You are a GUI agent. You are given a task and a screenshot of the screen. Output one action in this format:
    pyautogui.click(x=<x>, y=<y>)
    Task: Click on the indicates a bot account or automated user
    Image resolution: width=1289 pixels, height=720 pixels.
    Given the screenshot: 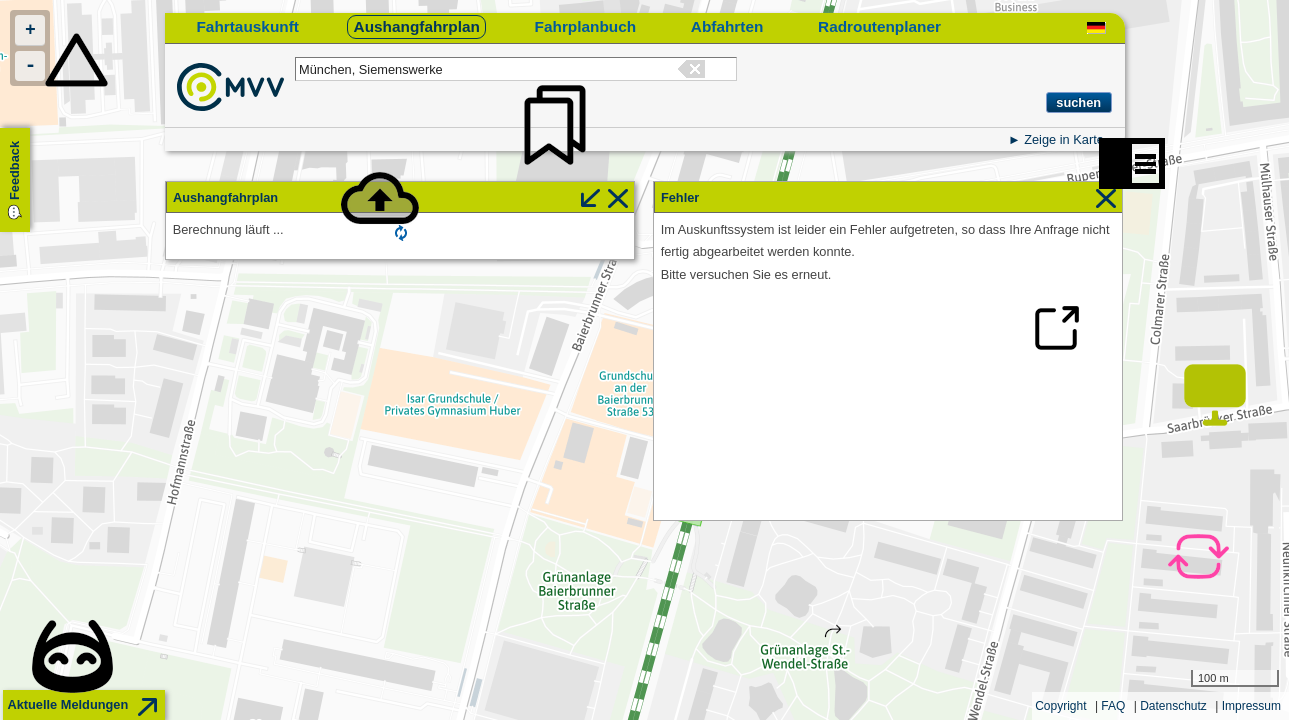 What is the action you would take?
    pyautogui.click(x=72, y=656)
    